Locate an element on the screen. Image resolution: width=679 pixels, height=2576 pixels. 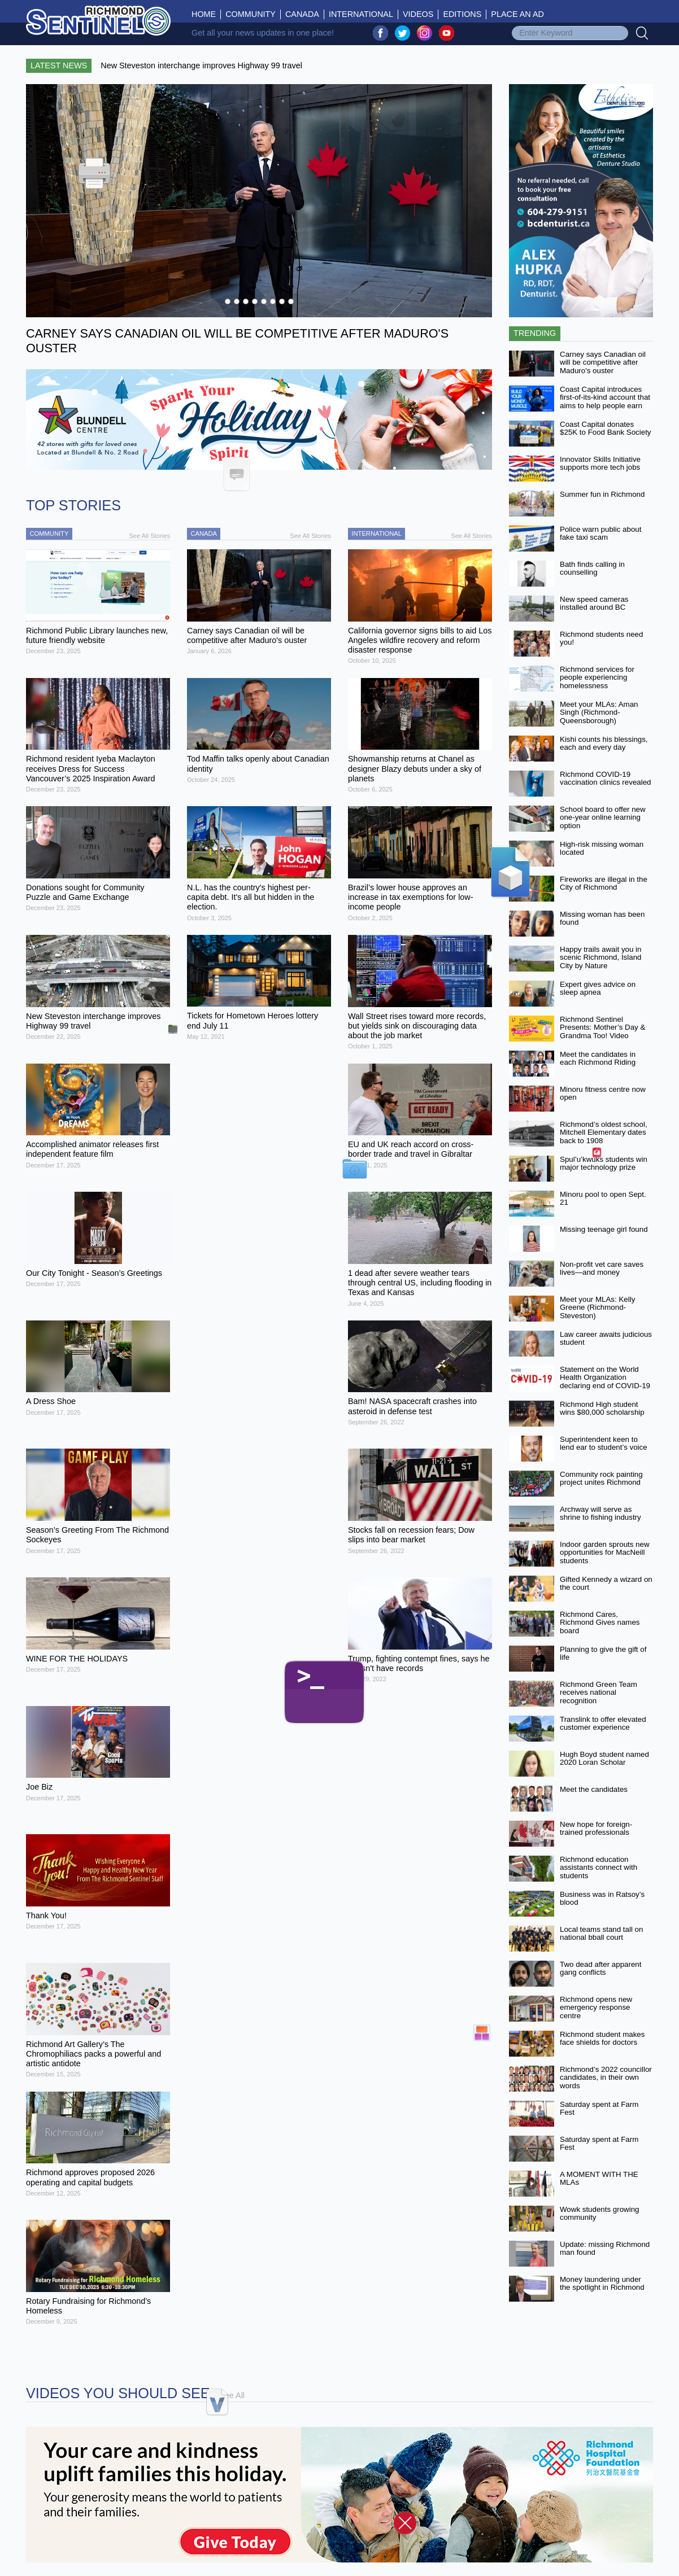
indicates a file cannot be synced to Dropbox is located at coordinates (405, 2523).